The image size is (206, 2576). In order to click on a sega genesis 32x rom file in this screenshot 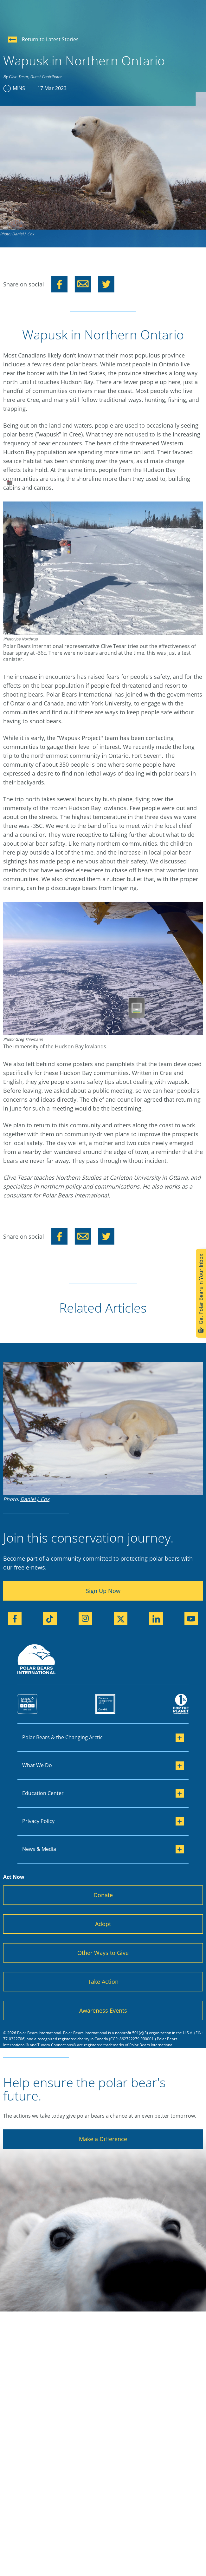, I will do `click(137, 1008)`.